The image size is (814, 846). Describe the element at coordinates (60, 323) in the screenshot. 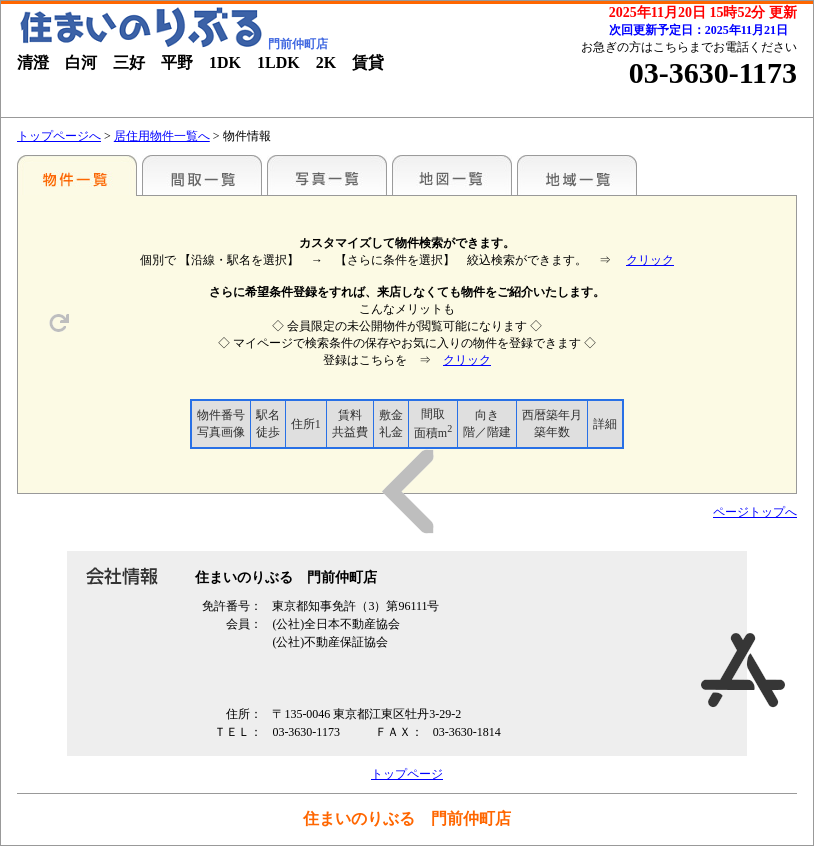

I see `refresh the current view` at that location.